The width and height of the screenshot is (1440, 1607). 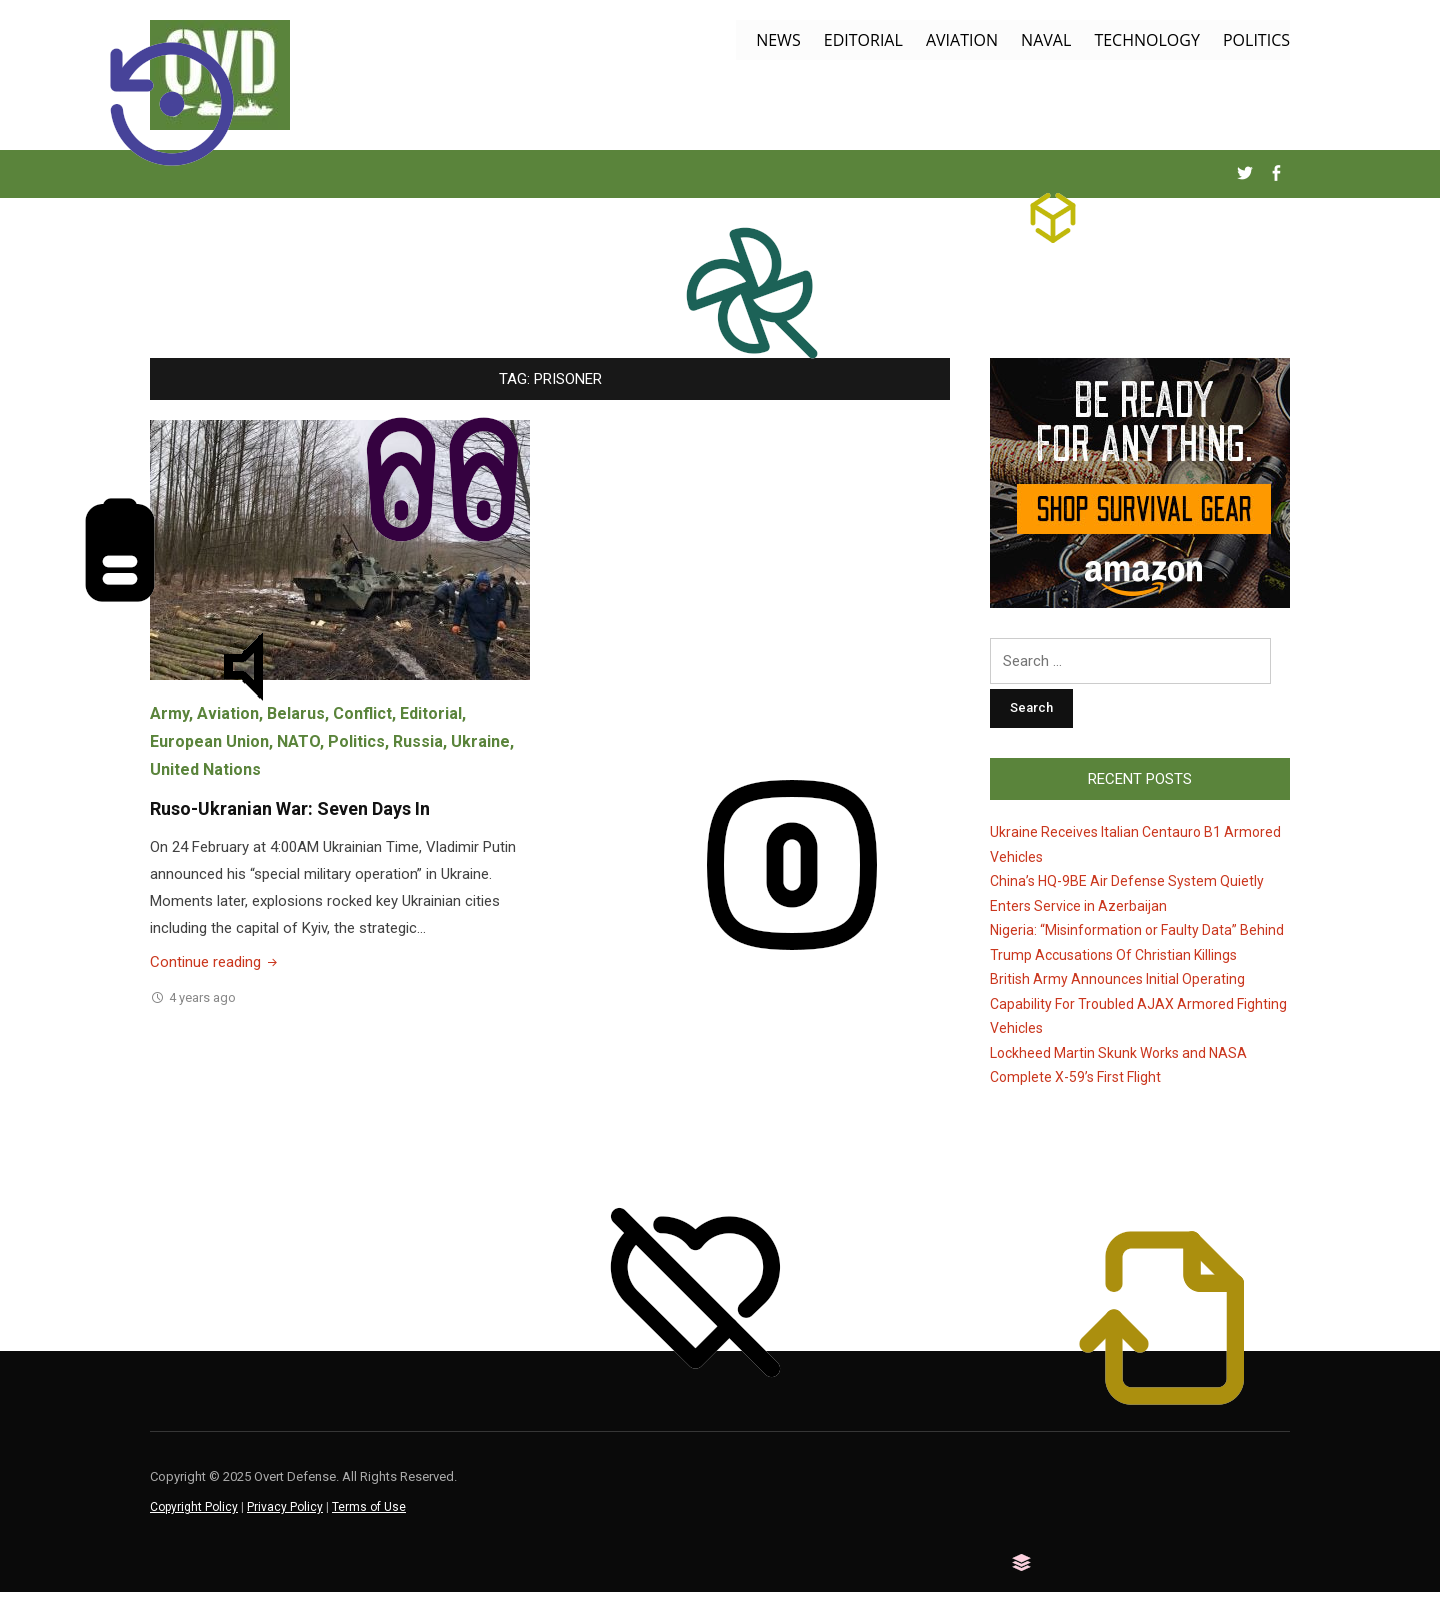 What do you see at coordinates (754, 295) in the screenshot?
I see `decorative or playful element indicating fun or whimsy` at bounding box center [754, 295].